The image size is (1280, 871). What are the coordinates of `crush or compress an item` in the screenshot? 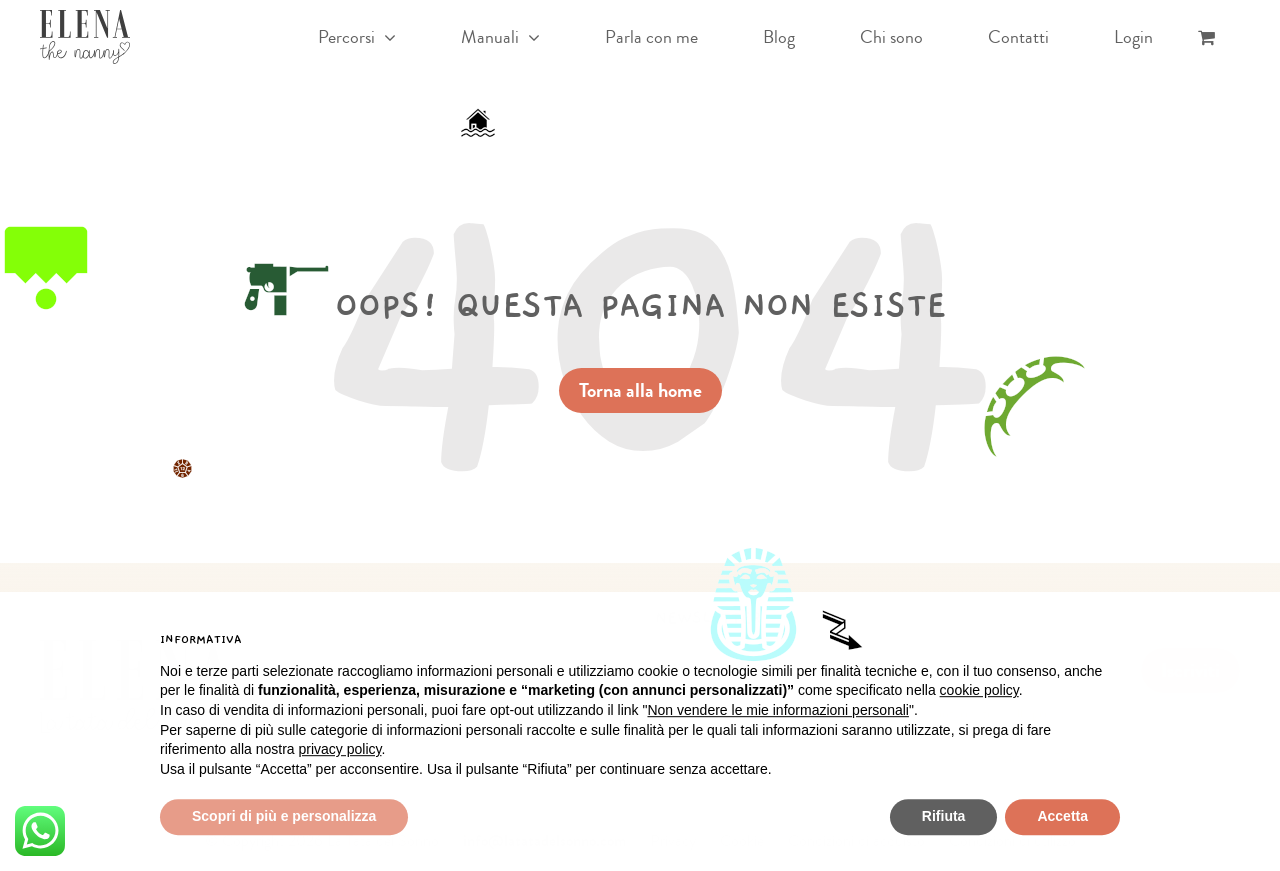 It's located at (46, 268).